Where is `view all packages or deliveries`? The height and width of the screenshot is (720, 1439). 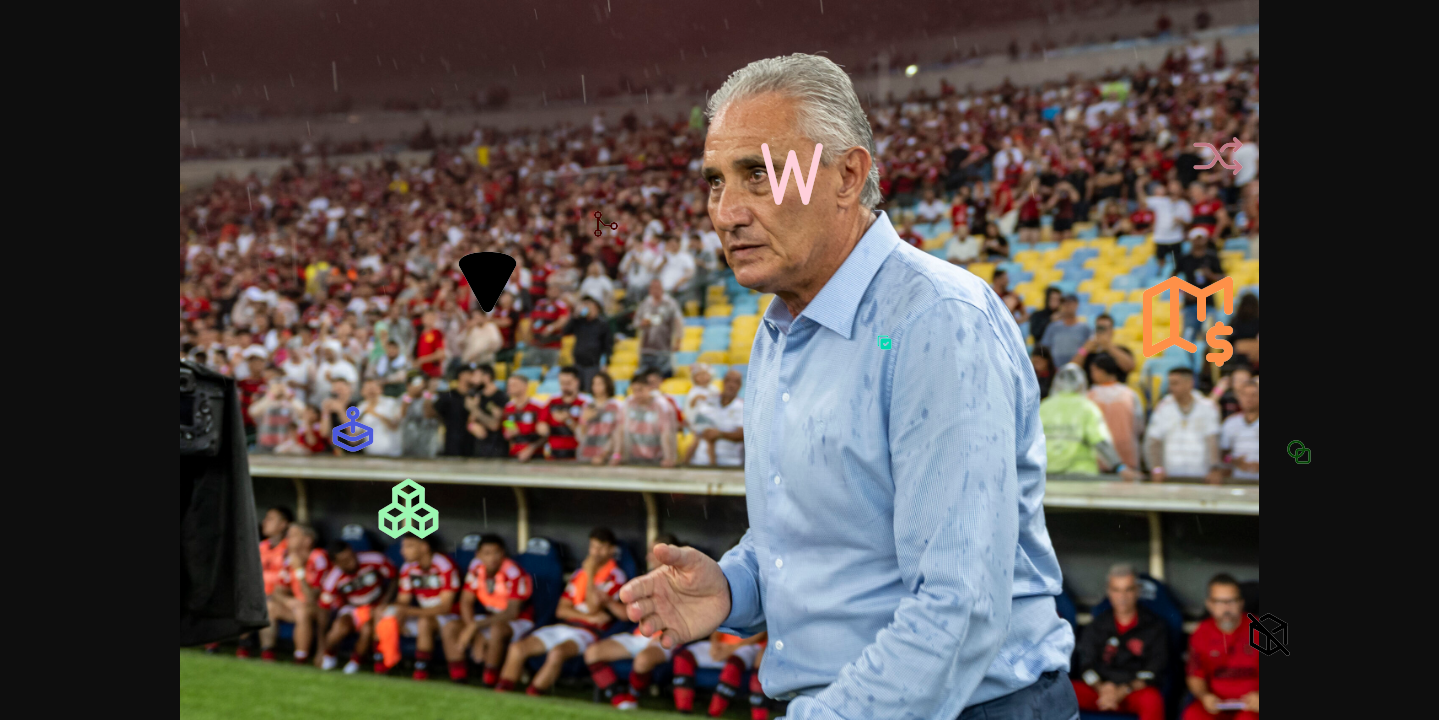 view all packages or deliveries is located at coordinates (408, 508).